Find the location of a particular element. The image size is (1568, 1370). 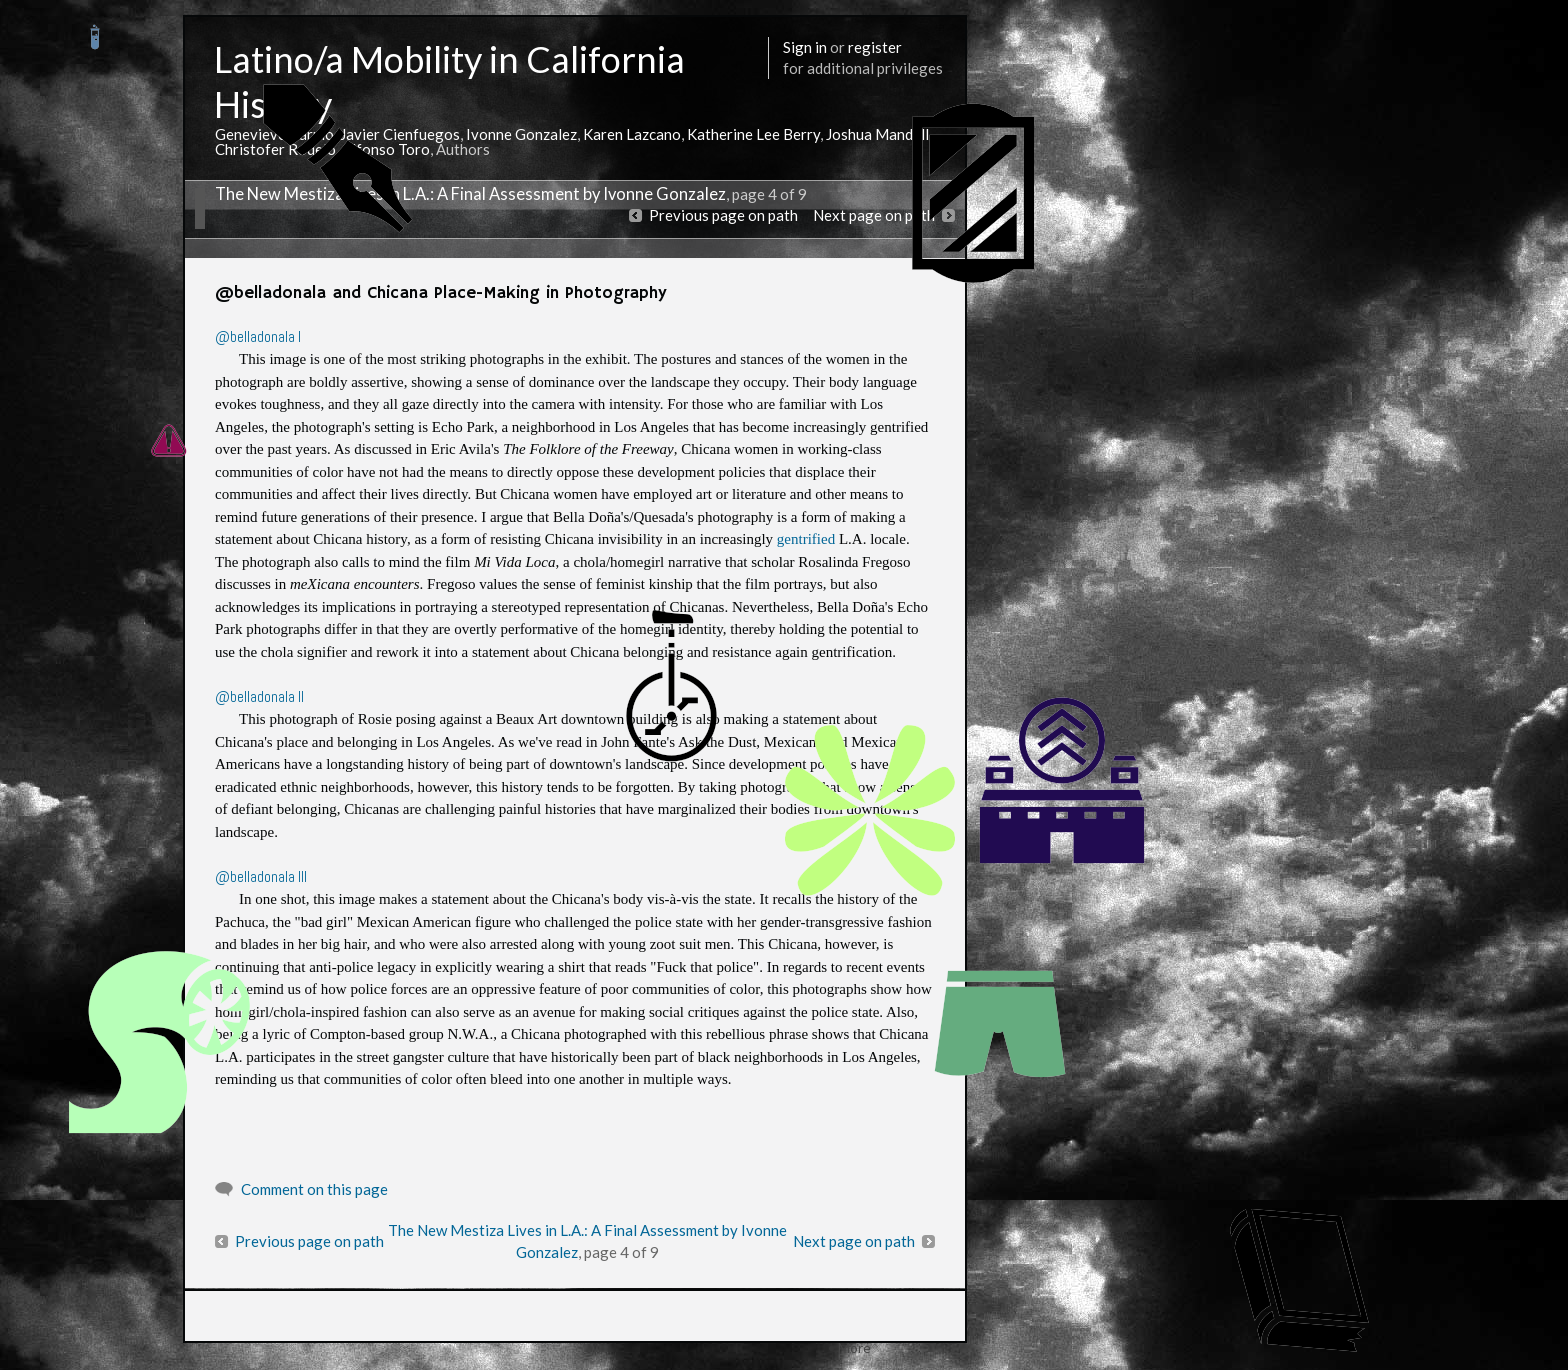

represents a military or defensive structure in a game is located at coordinates (1062, 781).